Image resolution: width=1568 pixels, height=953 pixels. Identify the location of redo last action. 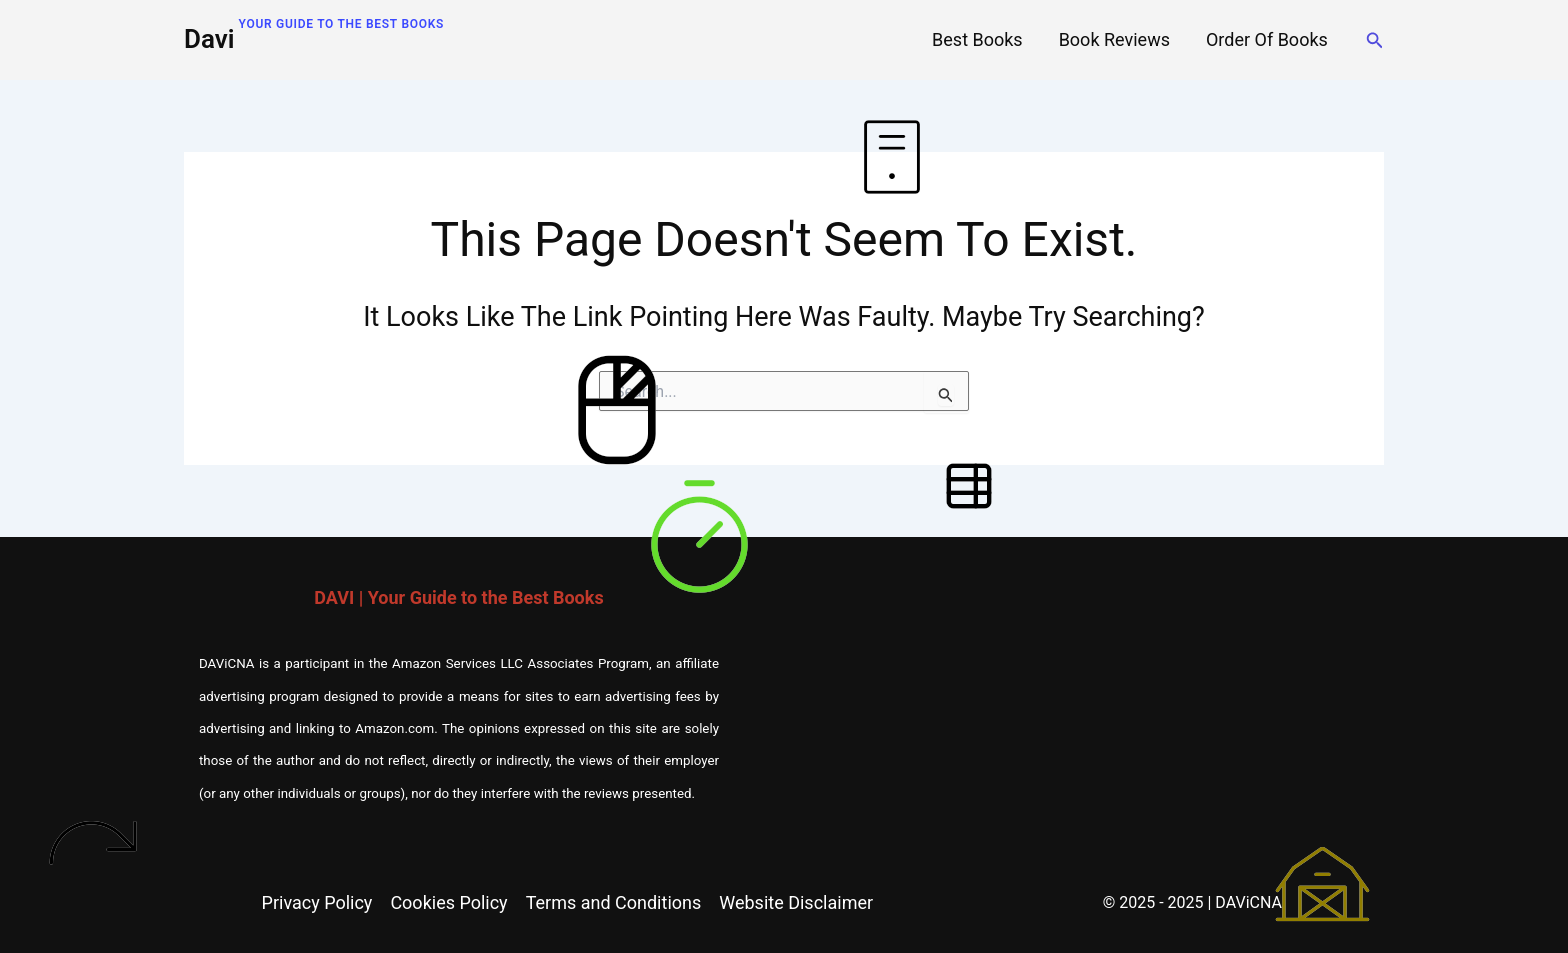
(91, 839).